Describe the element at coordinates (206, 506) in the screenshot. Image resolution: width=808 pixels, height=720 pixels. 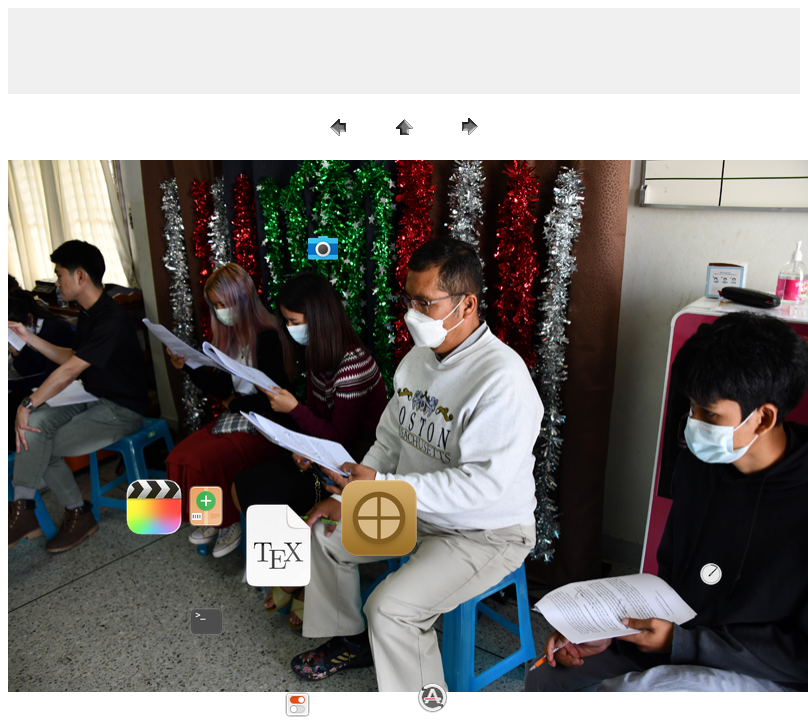
I see `add a new software package` at that location.